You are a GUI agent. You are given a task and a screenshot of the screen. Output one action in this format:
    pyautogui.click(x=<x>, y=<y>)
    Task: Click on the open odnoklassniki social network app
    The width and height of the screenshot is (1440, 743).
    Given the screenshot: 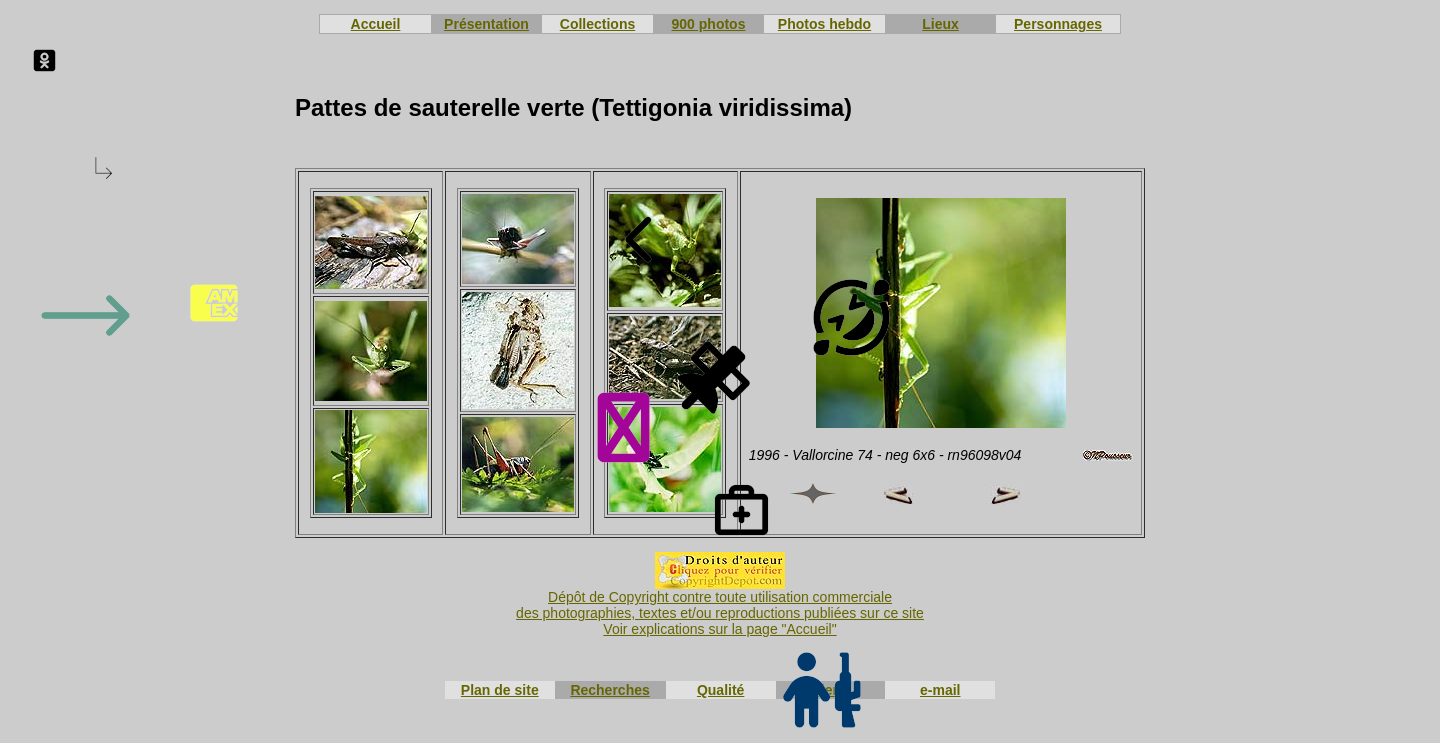 What is the action you would take?
    pyautogui.click(x=44, y=60)
    